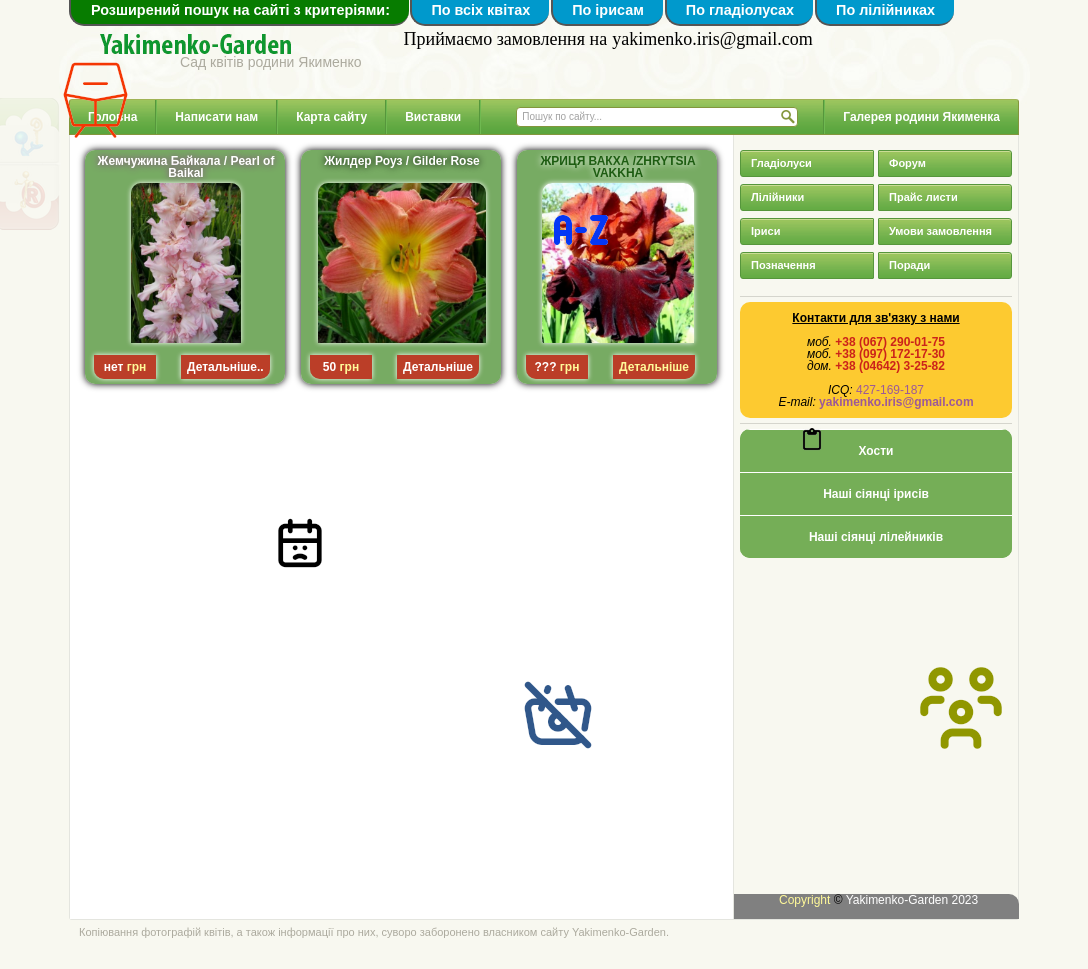 The height and width of the screenshot is (969, 1088). I want to click on no events scheduled for this date, so click(300, 543).